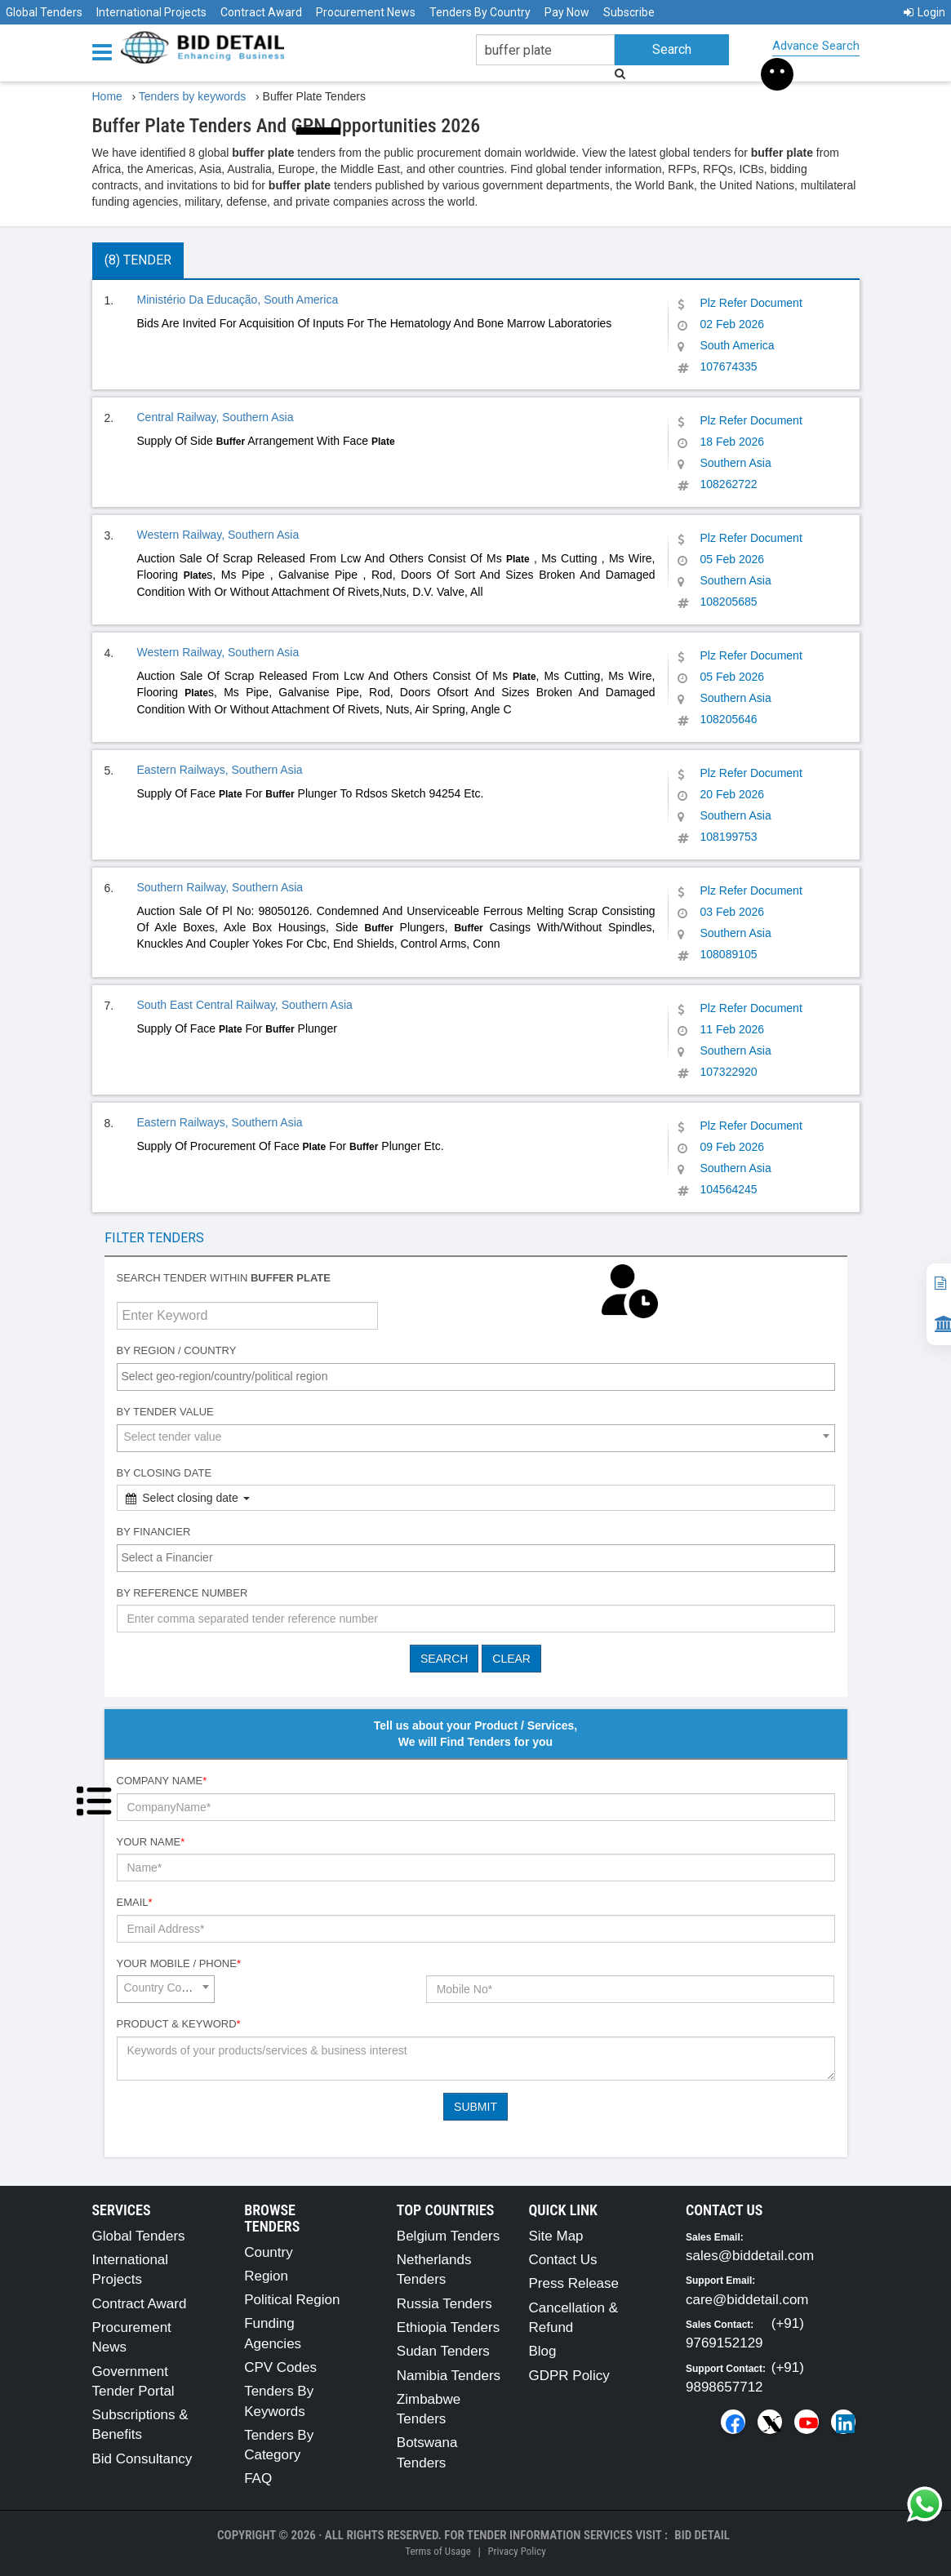 Image resolution: width=951 pixels, height=2576 pixels. Describe the element at coordinates (777, 74) in the screenshot. I see `indicates neutral or no feedback given` at that location.